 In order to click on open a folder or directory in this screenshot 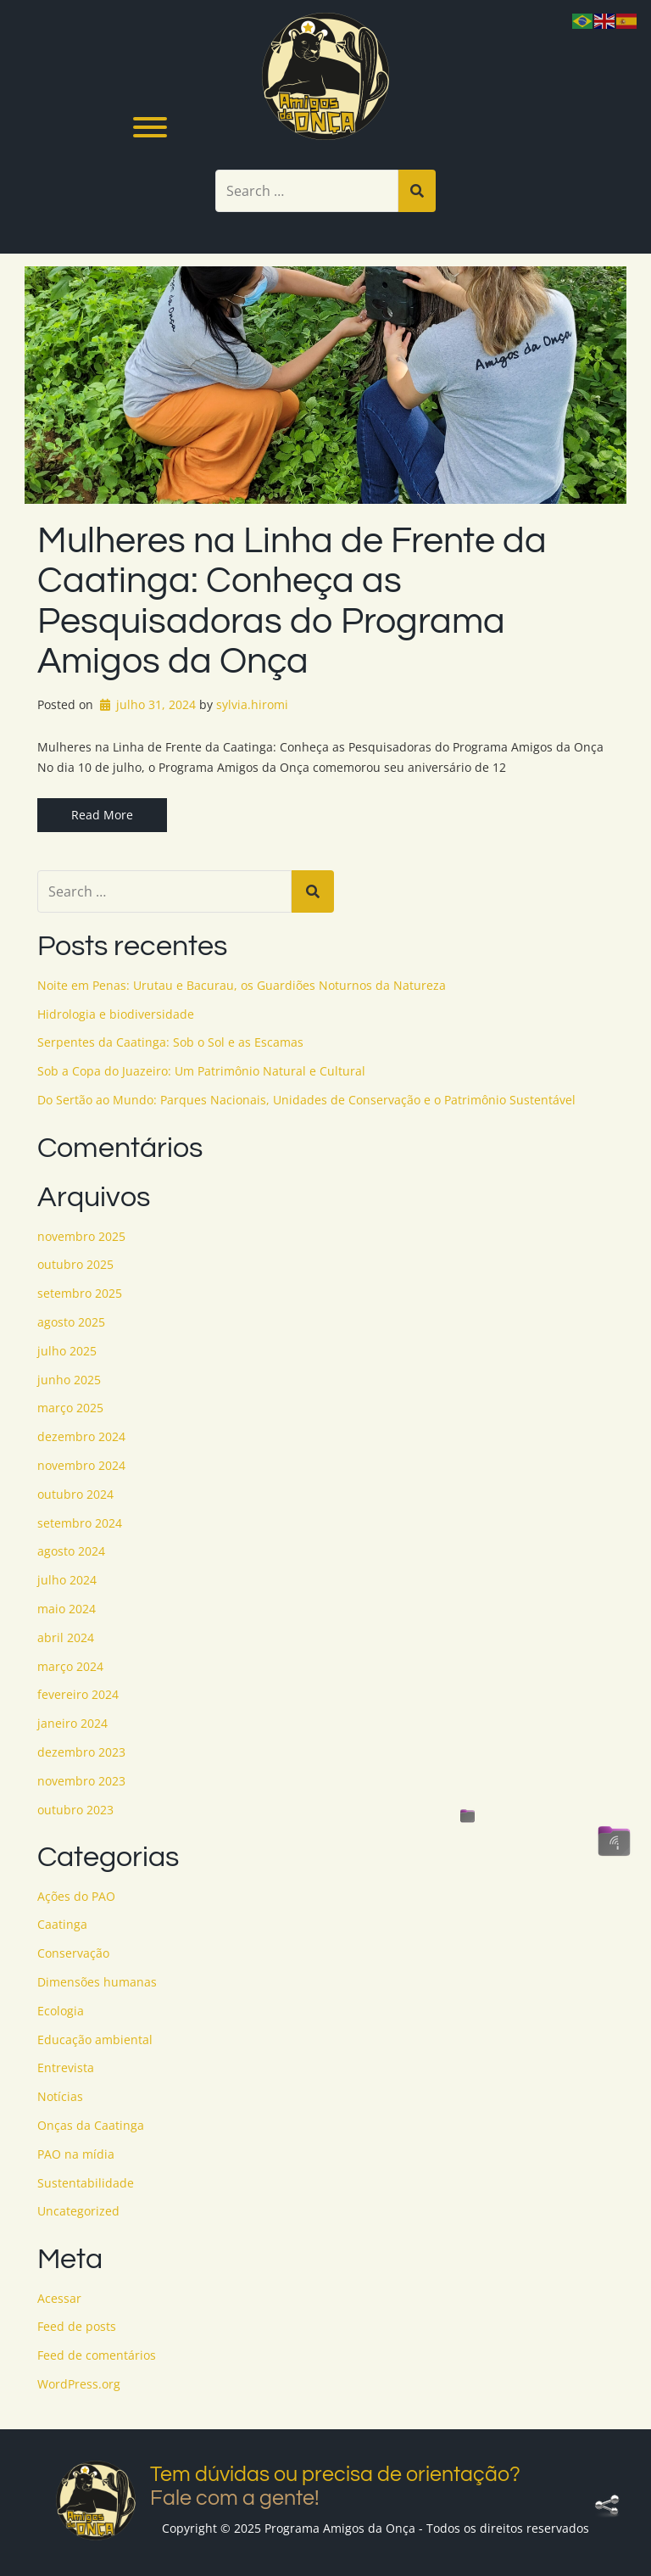, I will do `click(467, 1815)`.